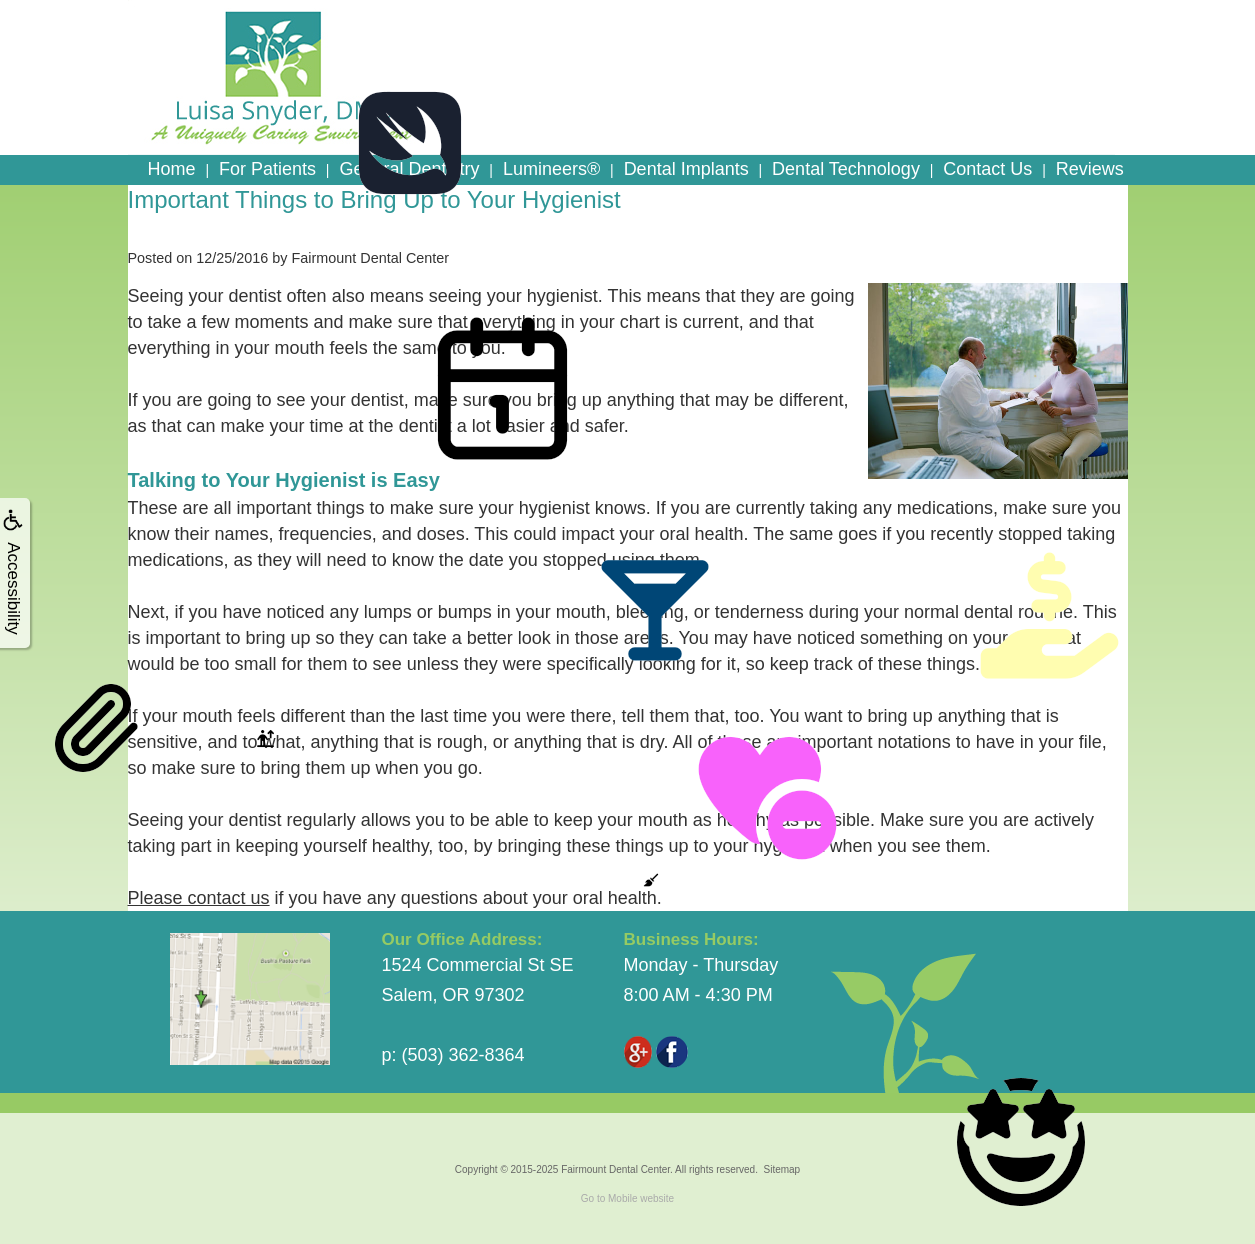 The height and width of the screenshot is (1244, 1255). What do you see at coordinates (1049, 617) in the screenshot?
I see `make a payment or donation` at bounding box center [1049, 617].